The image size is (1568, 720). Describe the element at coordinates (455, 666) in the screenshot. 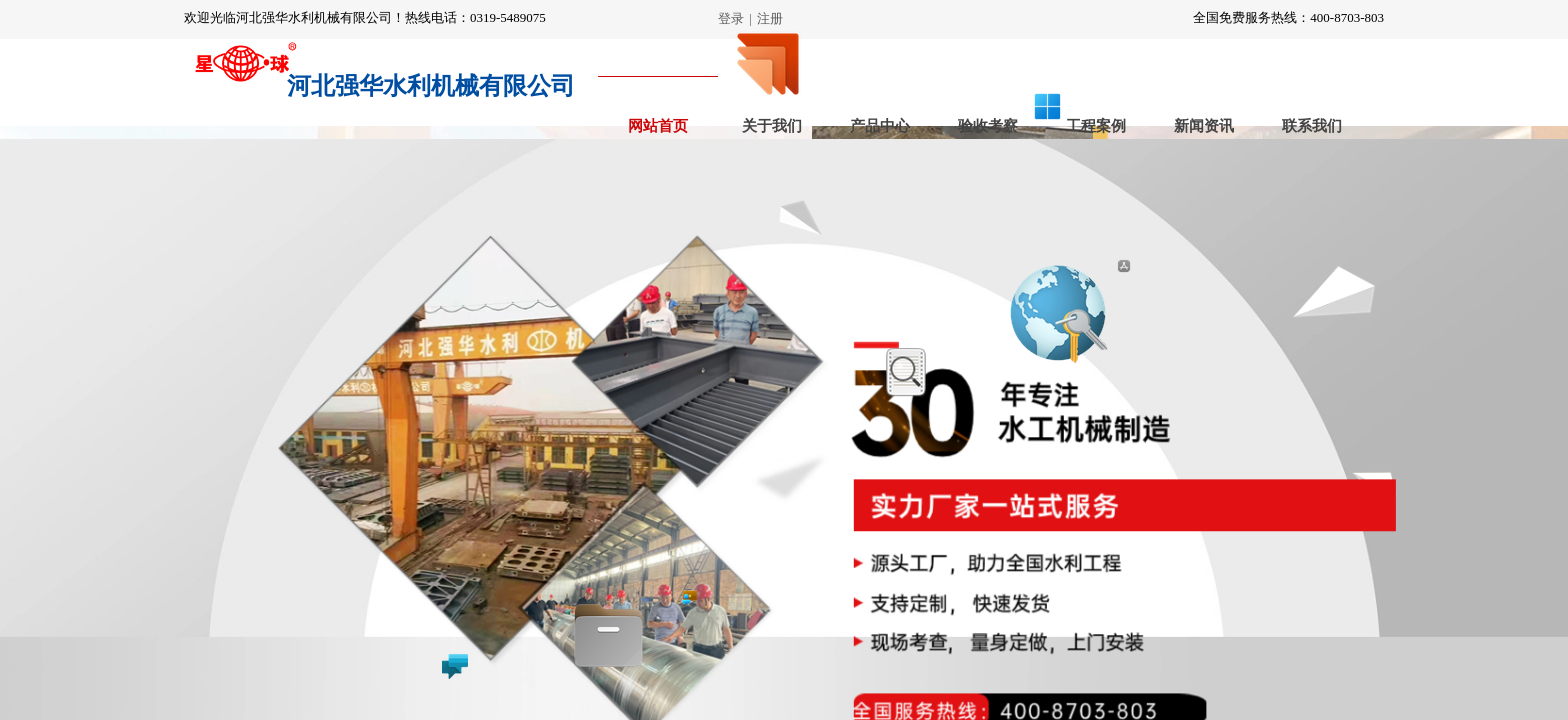

I see `open the virtual agents app` at that location.